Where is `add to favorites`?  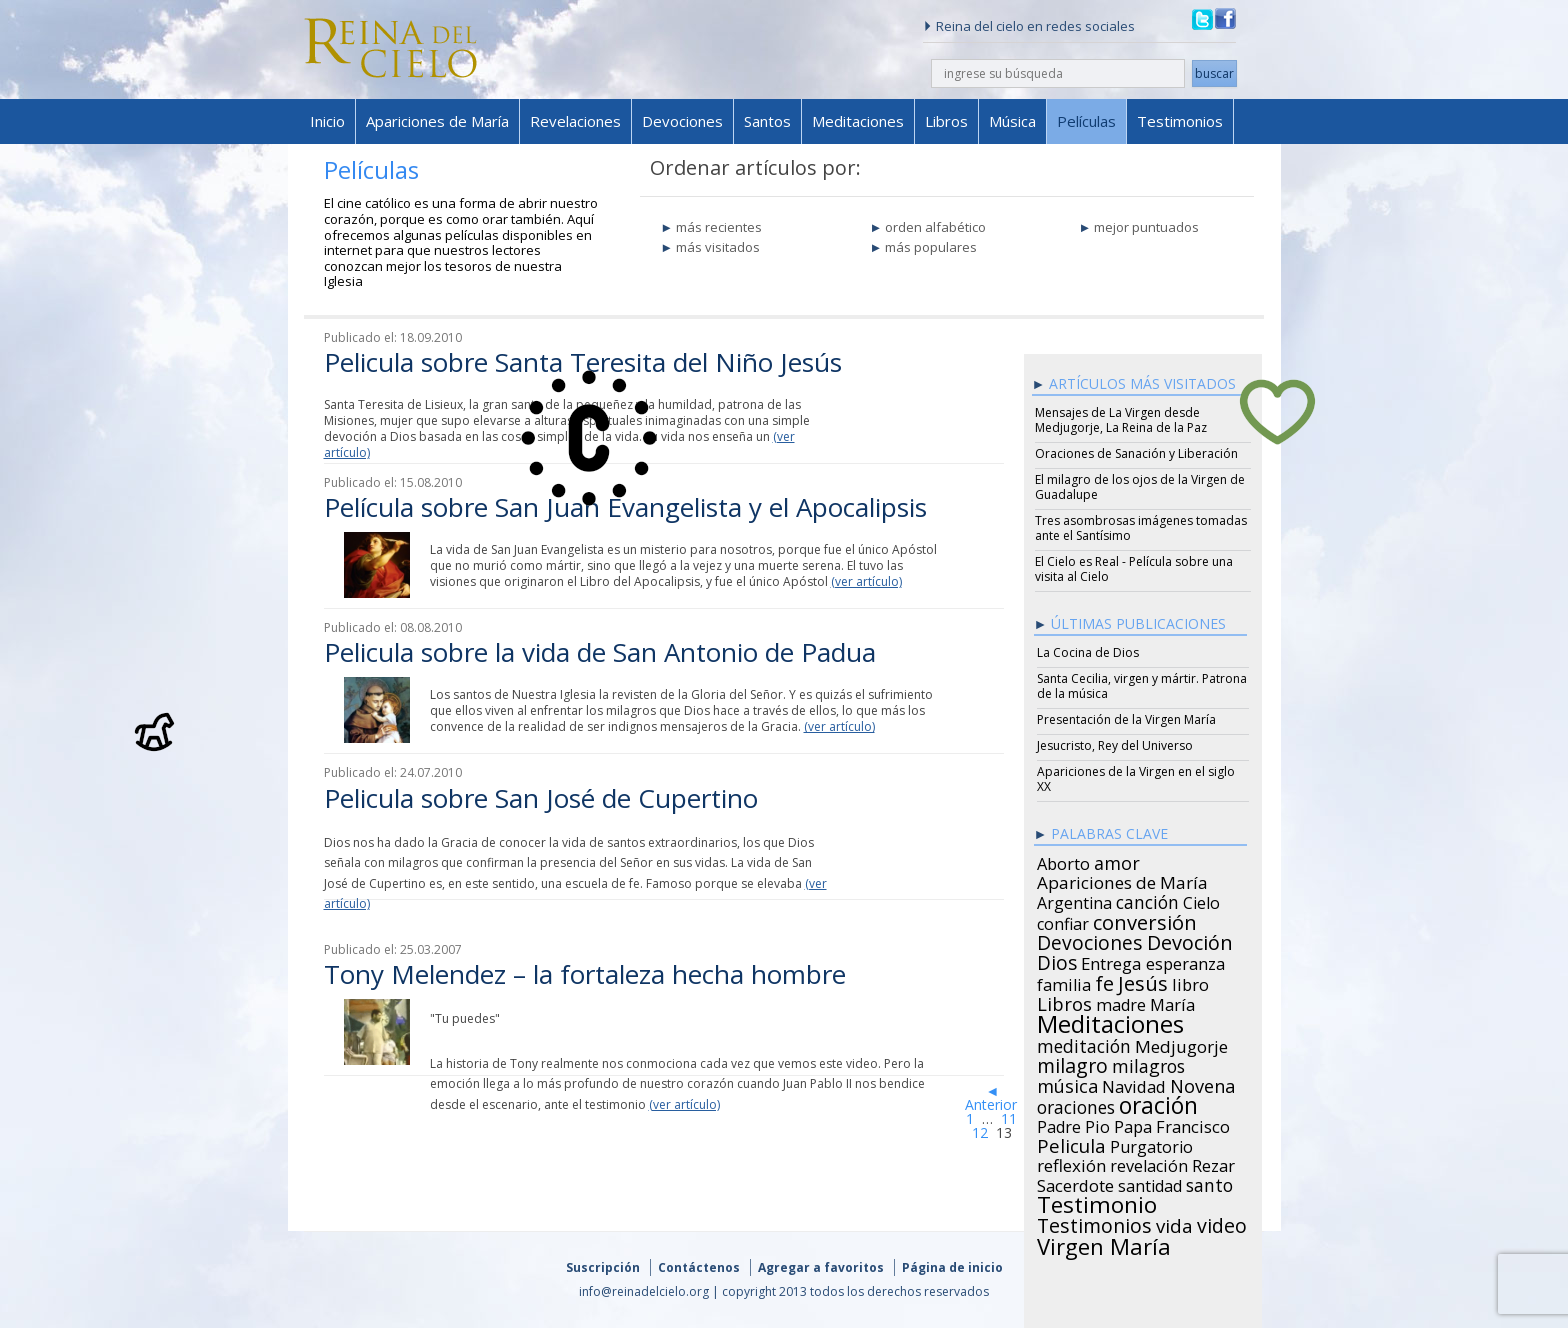 add to favorites is located at coordinates (1277, 409).